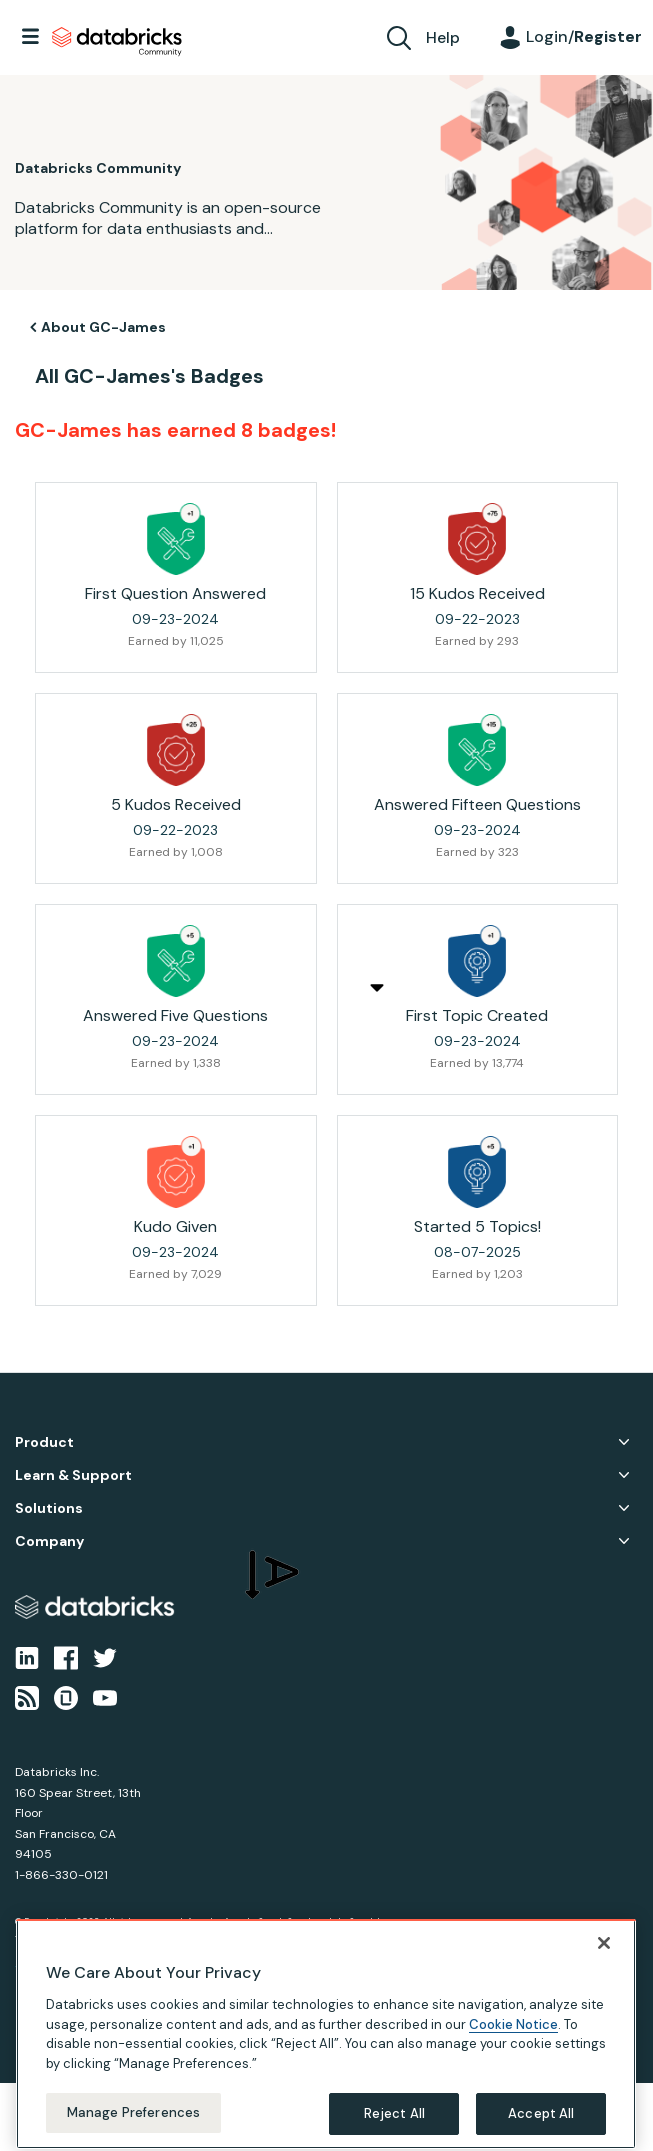  I want to click on rotate text direction downward, so click(271, 1575).